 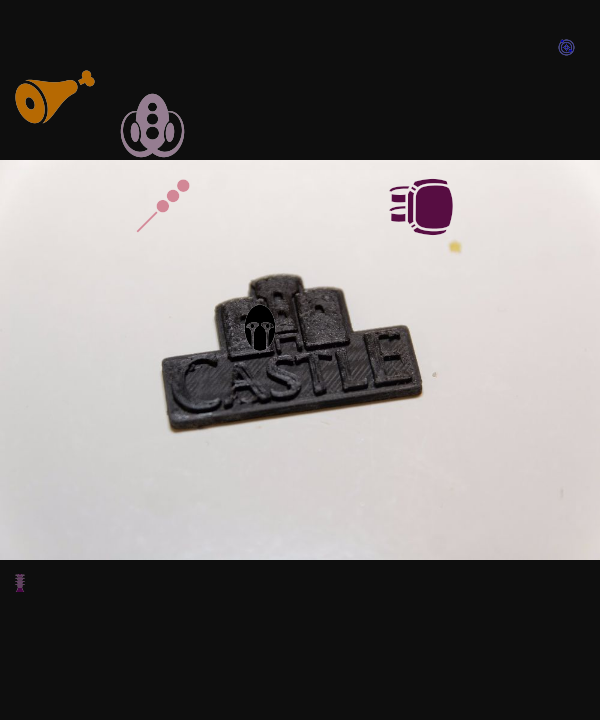 I want to click on select knee pad equipment for your character, so click(x=421, y=207).